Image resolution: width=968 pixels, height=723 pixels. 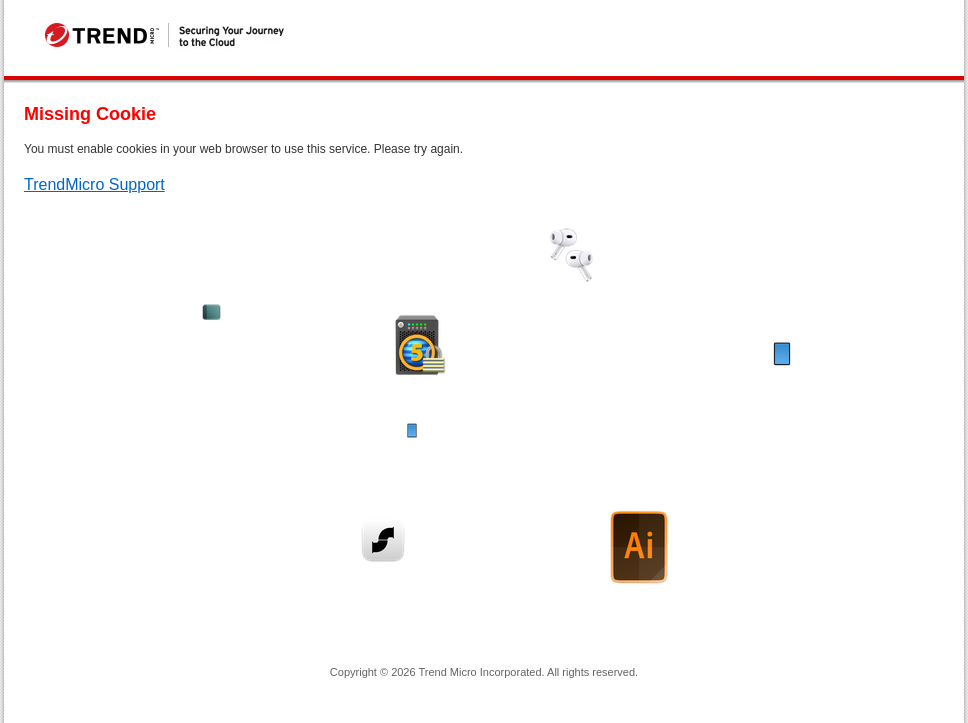 I want to click on access the desktop folder, so click(x=211, y=311).